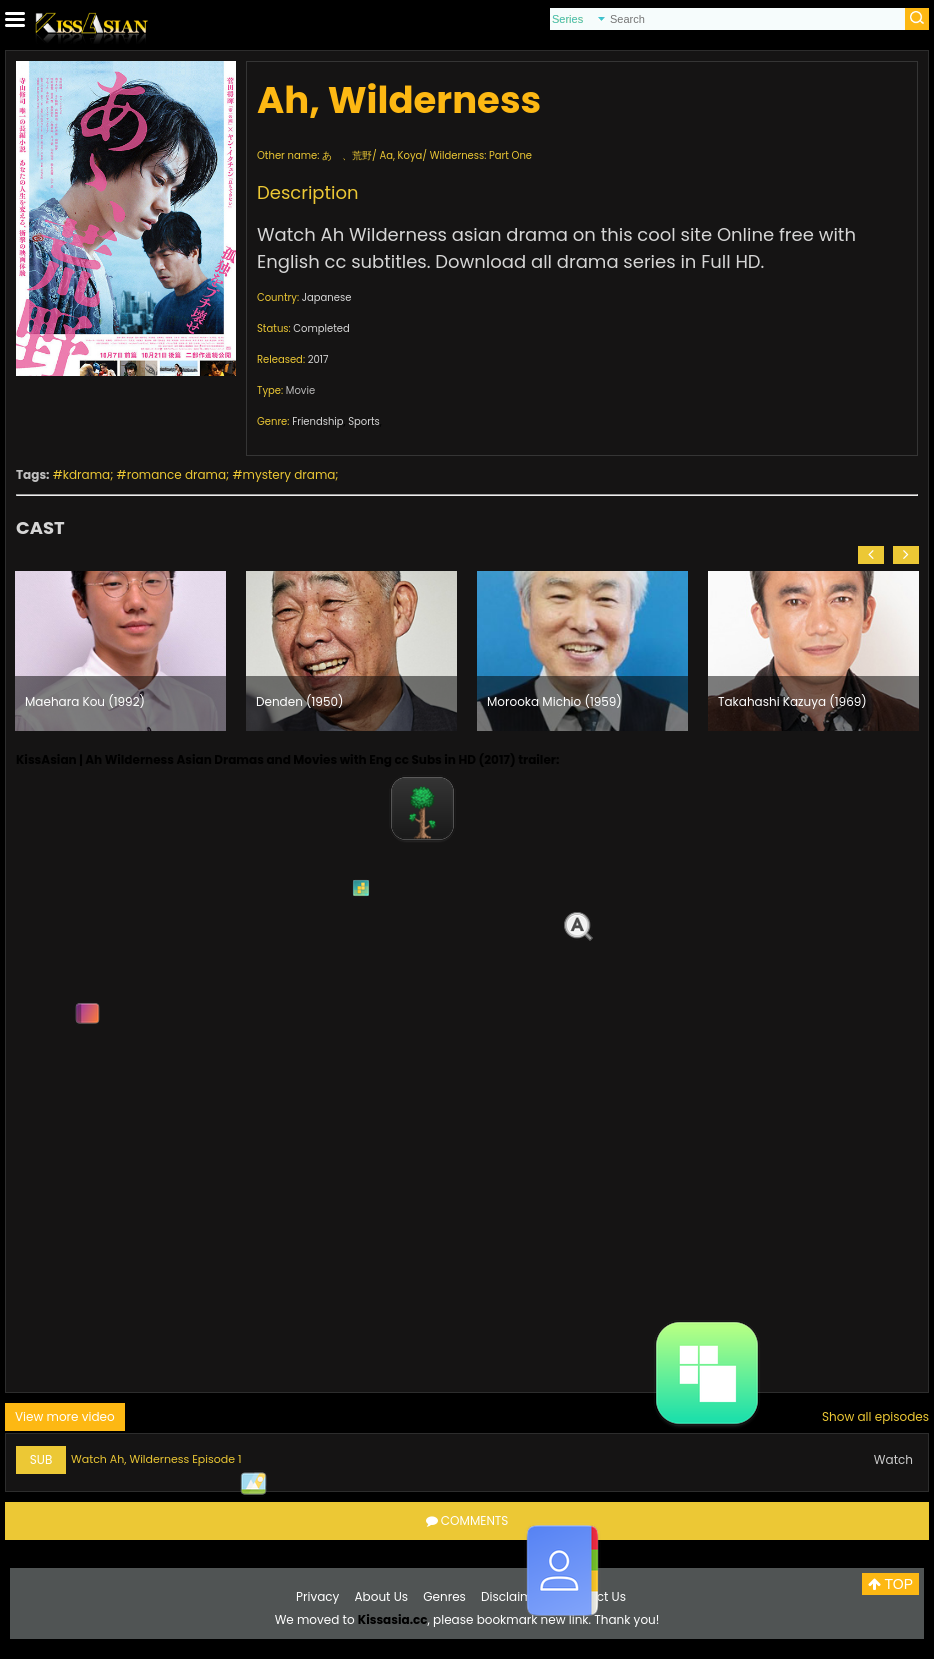 The image size is (934, 1659). What do you see at coordinates (578, 926) in the screenshot?
I see `search for files or documents` at bounding box center [578, 926].